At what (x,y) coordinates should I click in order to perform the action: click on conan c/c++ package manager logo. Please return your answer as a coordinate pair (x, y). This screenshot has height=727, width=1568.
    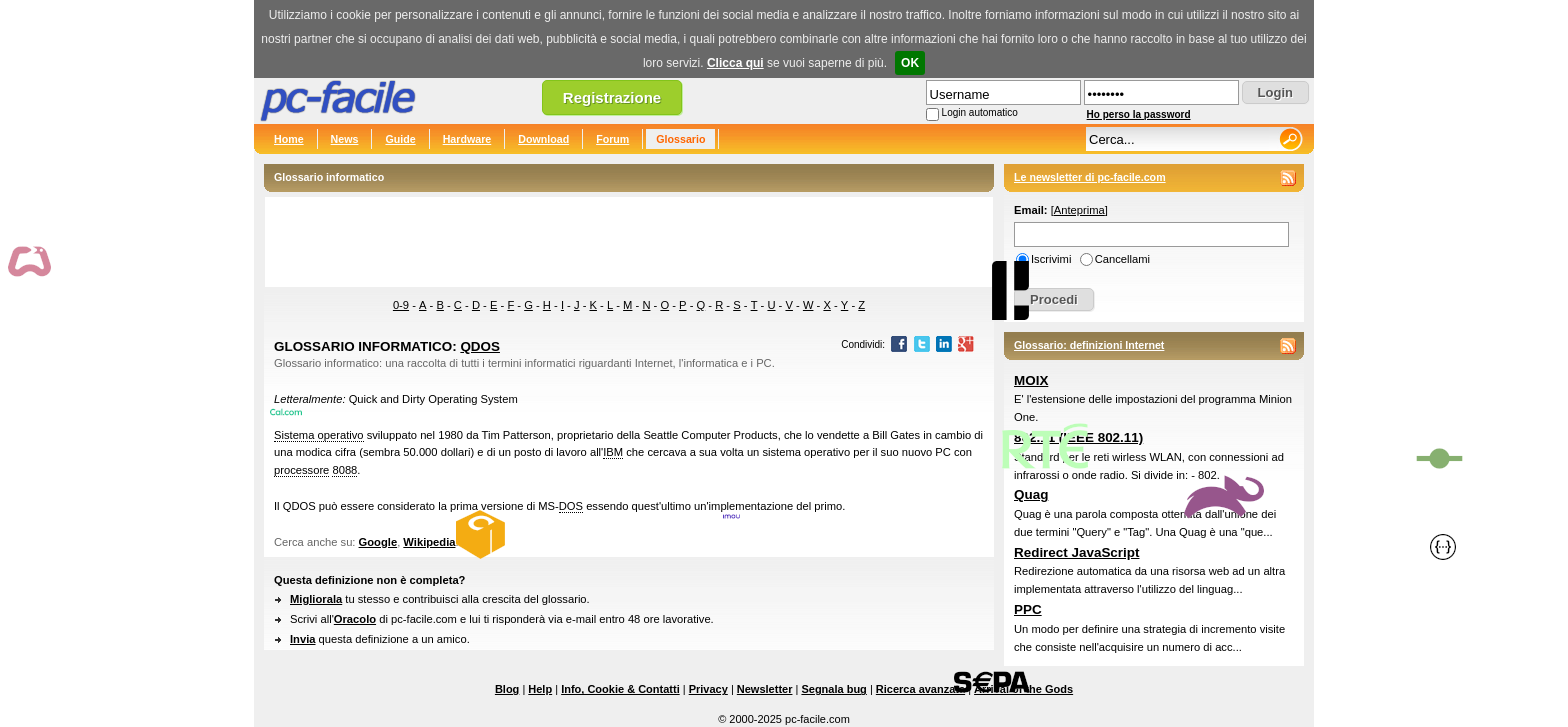
    Looking at the image, I should click on (480, 534).